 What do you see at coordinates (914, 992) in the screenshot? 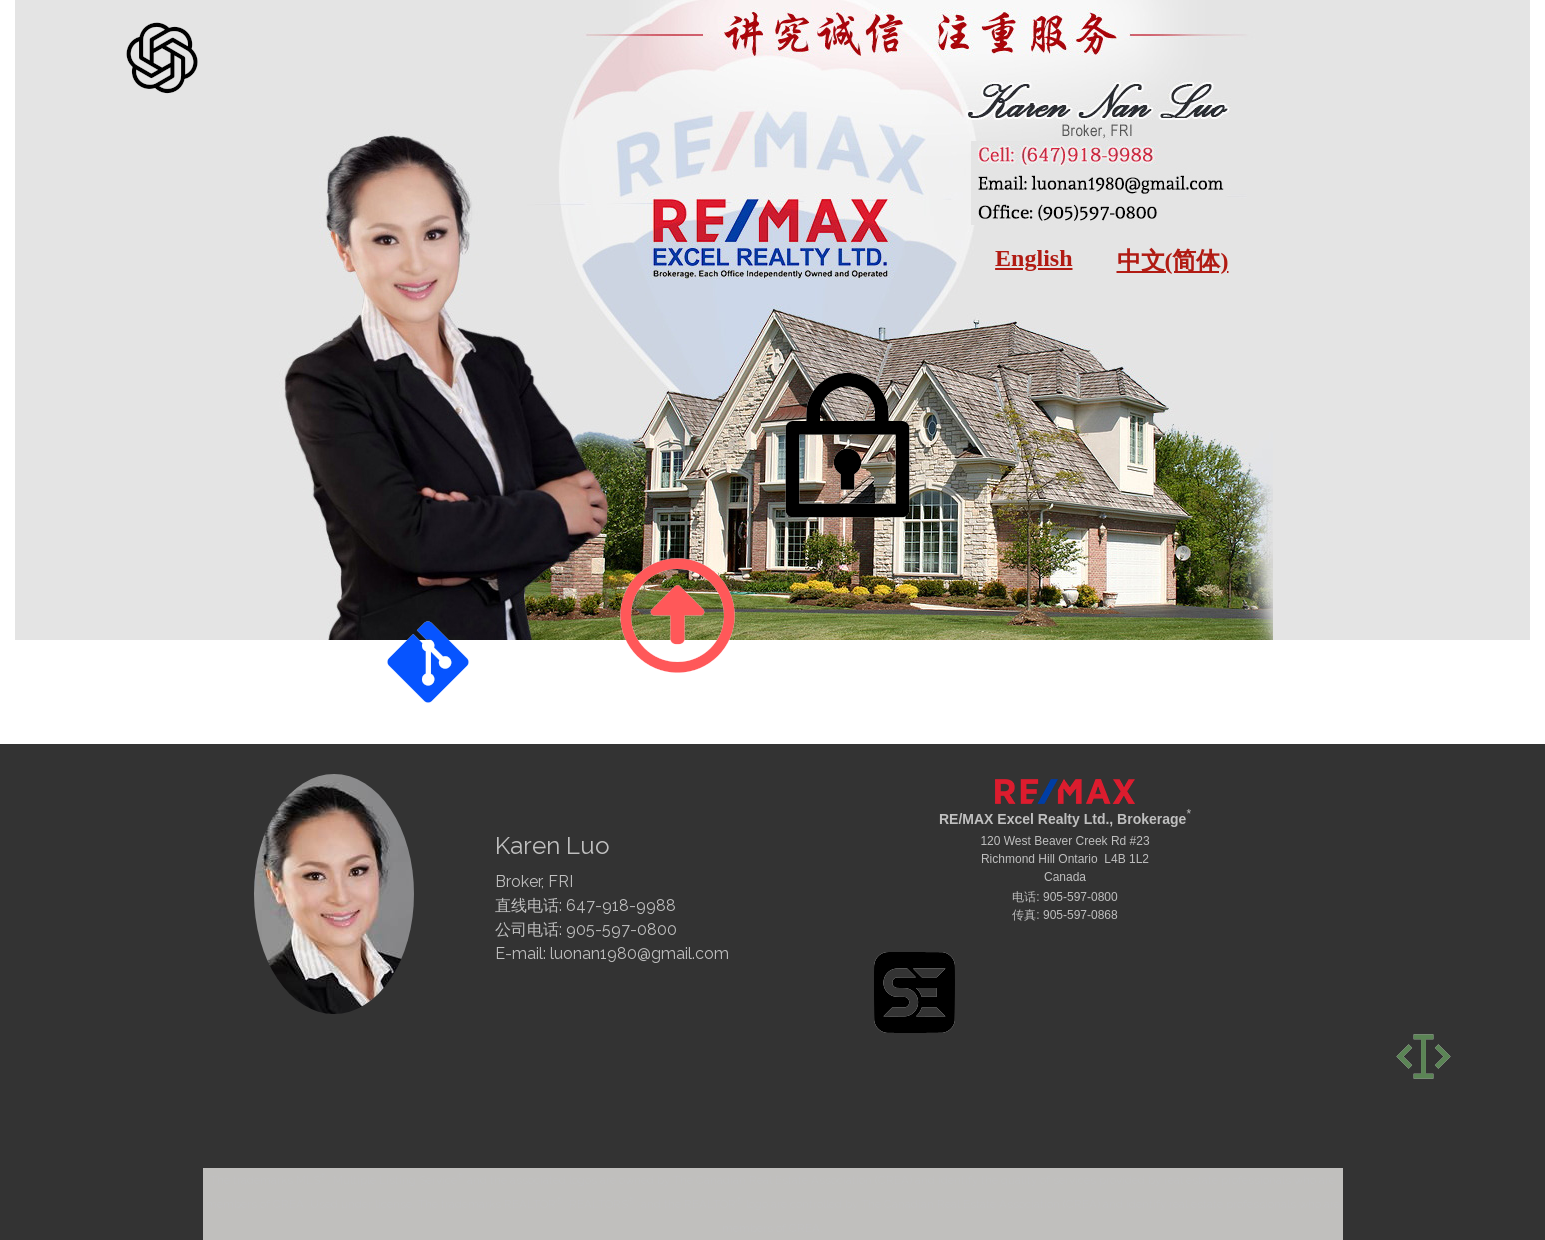
I see `open Subtitle Edit application` at bounding box center [914, 992].